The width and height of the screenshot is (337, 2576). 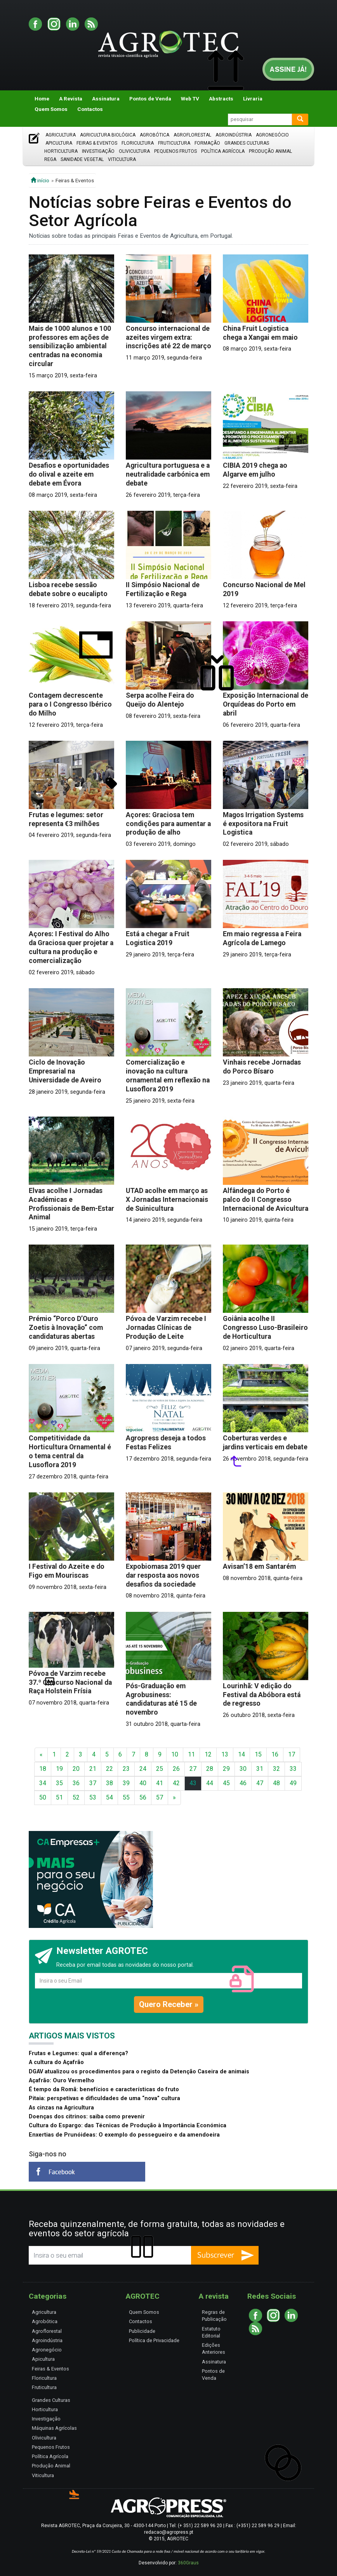 What do you see at coordinates (74, 2495) in the screenshot?
I see `indicates incoming or arriving flight` at bounding box center [74, 2495].